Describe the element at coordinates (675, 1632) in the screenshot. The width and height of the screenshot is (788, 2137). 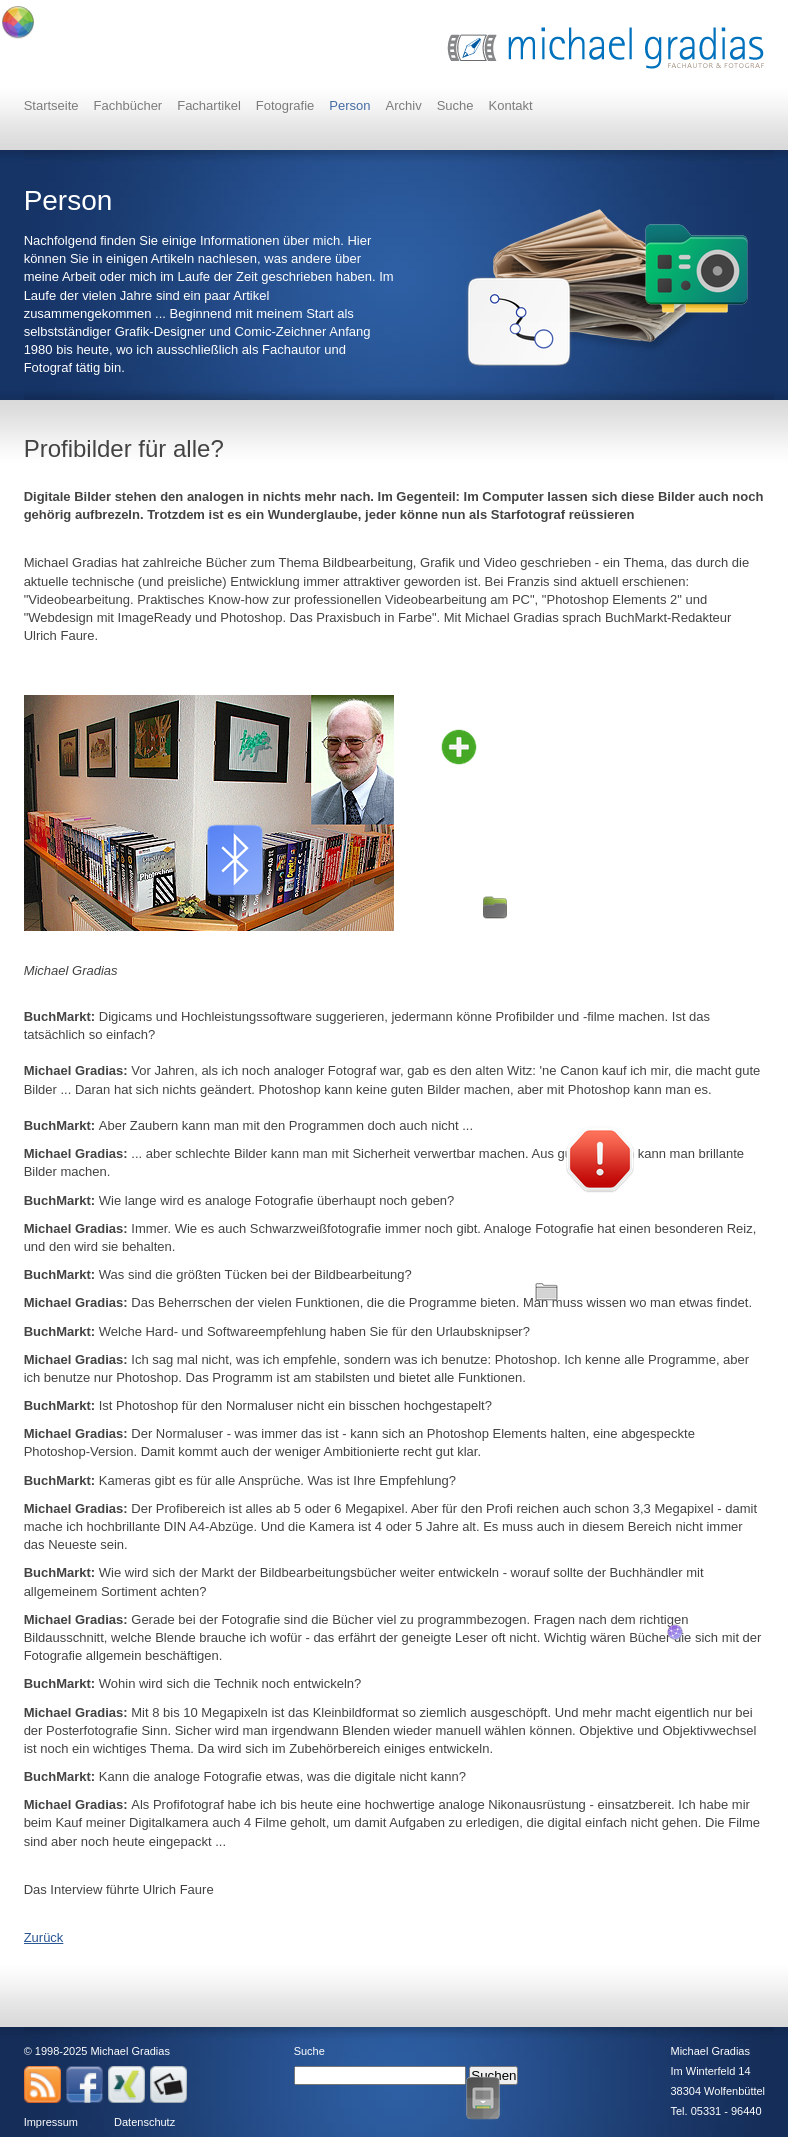
I see `access network workgroup or shared resources` at that location.